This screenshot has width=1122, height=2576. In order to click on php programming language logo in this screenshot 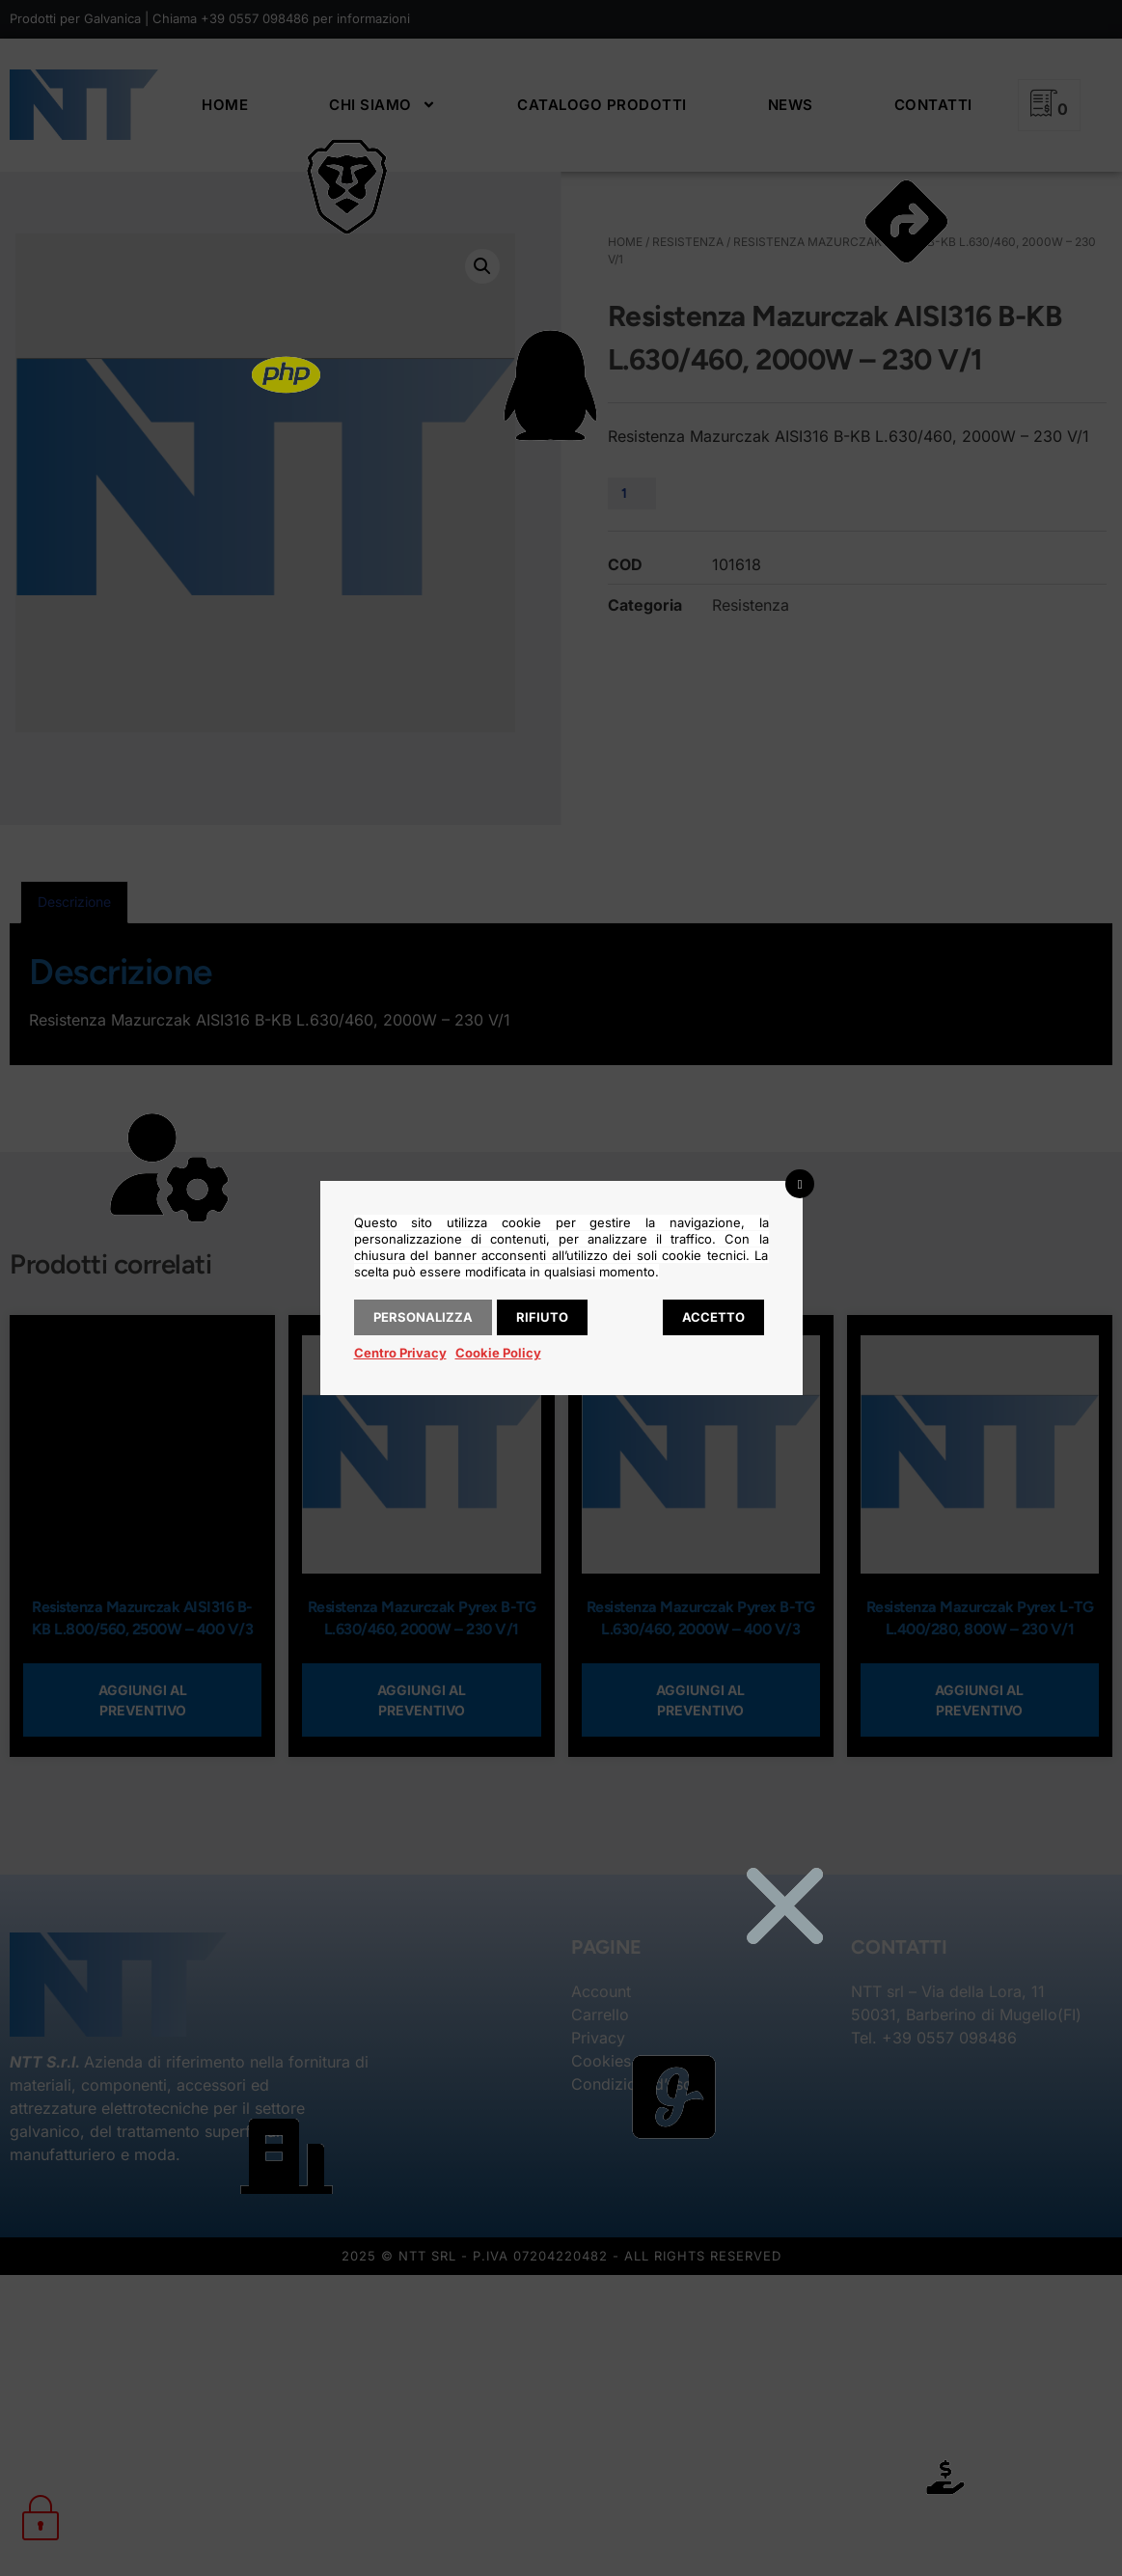, I will do `click(286, 374)`.